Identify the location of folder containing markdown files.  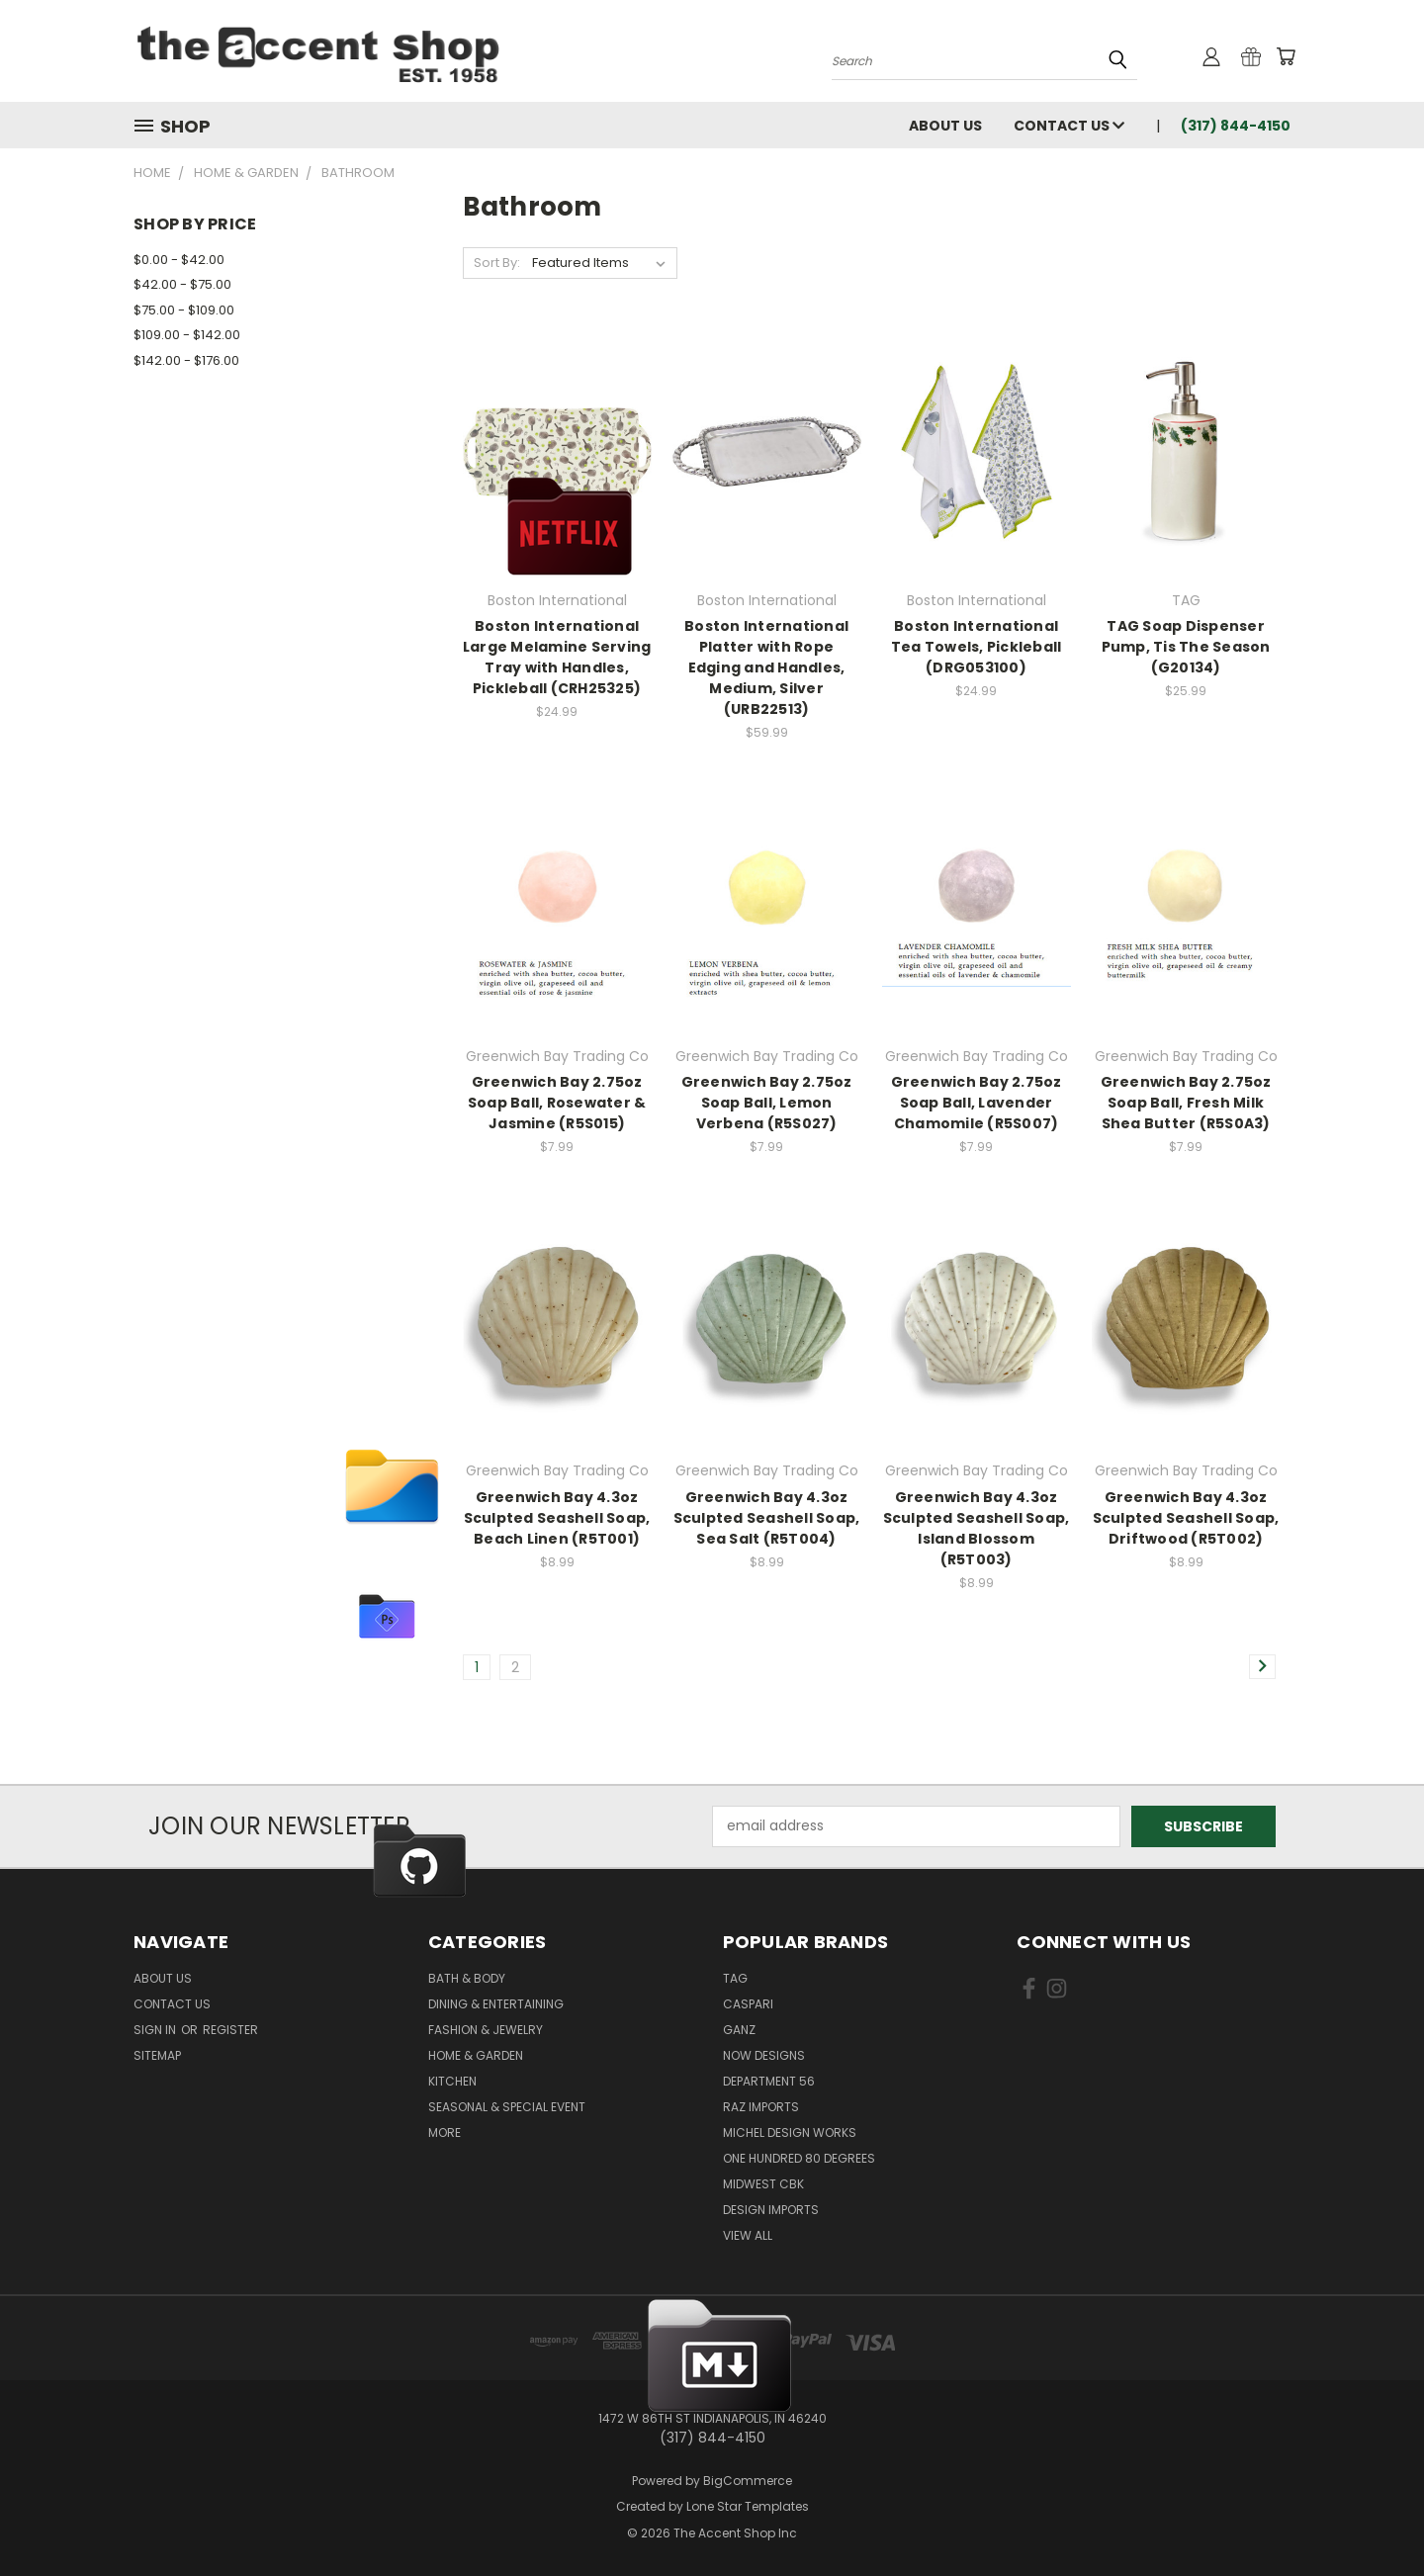
(719, 2359).